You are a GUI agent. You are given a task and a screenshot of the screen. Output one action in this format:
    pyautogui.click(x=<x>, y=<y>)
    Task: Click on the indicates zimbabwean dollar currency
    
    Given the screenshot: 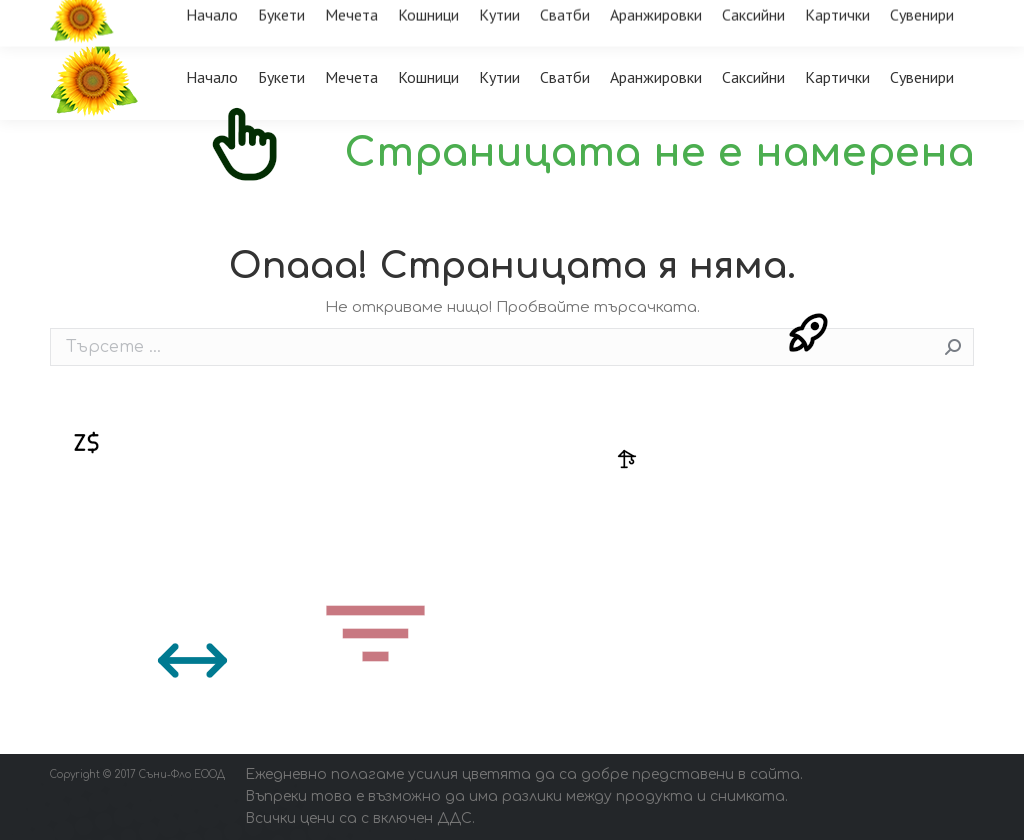 What is the action you would take?
    pyautogui.click(x=86, y=442)
    